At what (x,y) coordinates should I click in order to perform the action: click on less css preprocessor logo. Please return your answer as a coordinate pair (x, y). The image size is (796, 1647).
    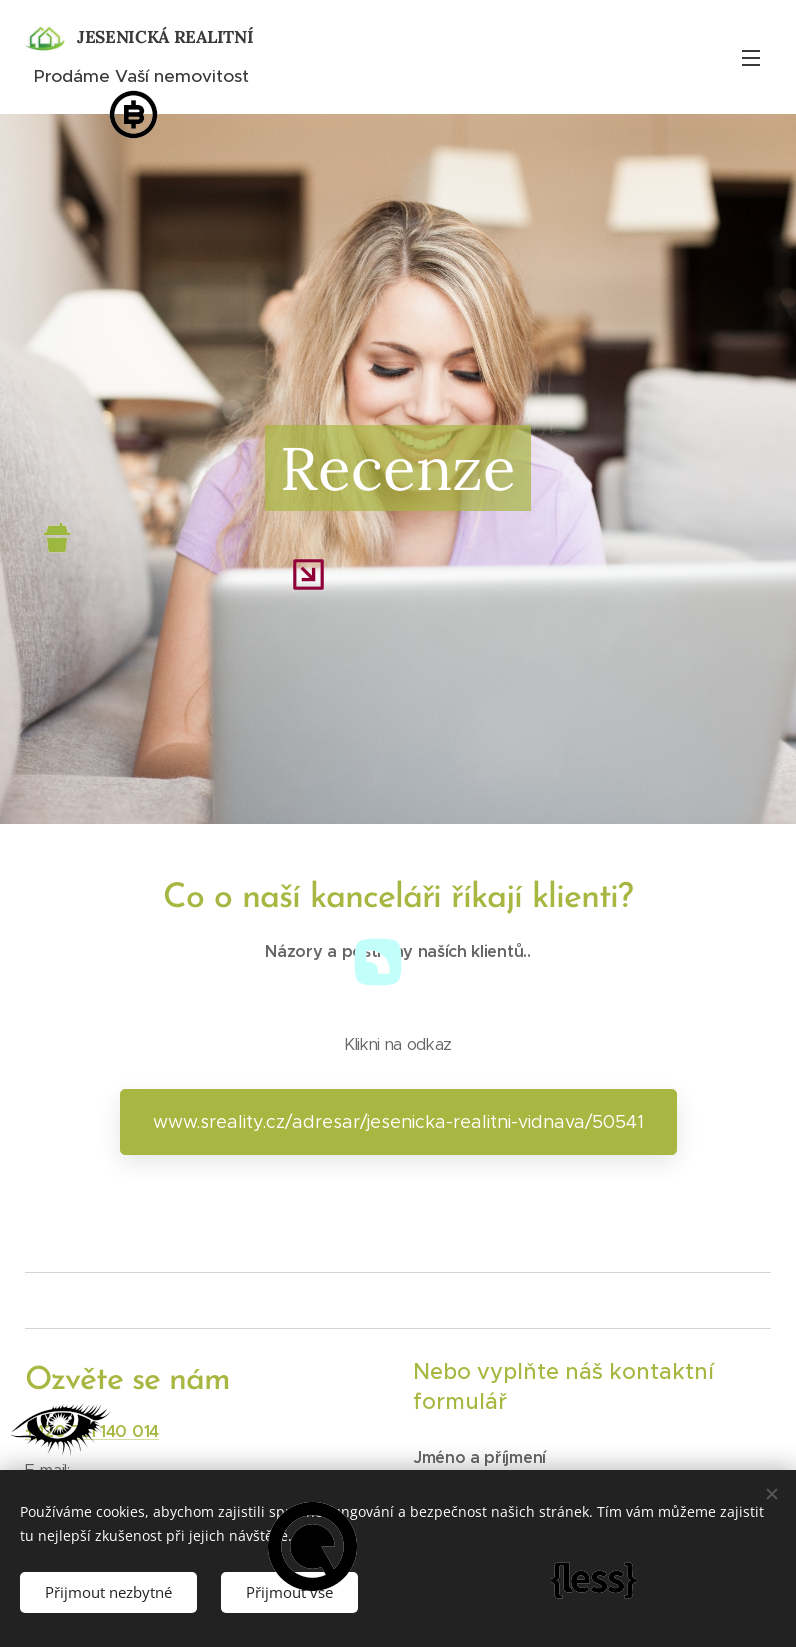
    Looking at the image, I should click on (593, 1580).